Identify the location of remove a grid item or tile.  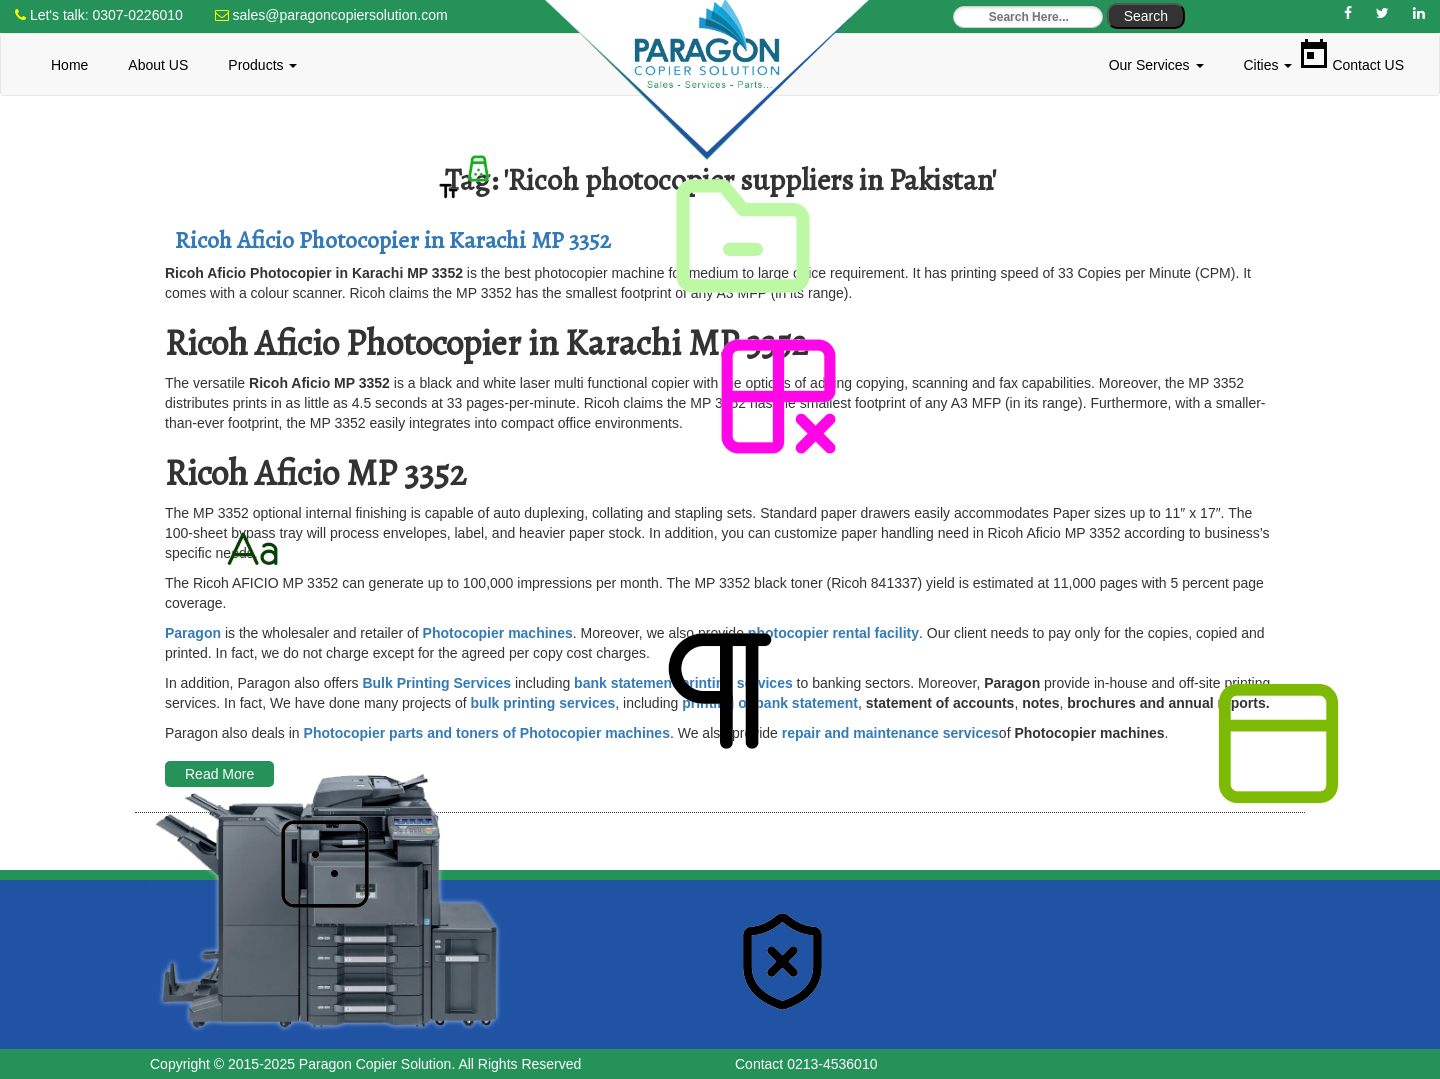
(778, 396).